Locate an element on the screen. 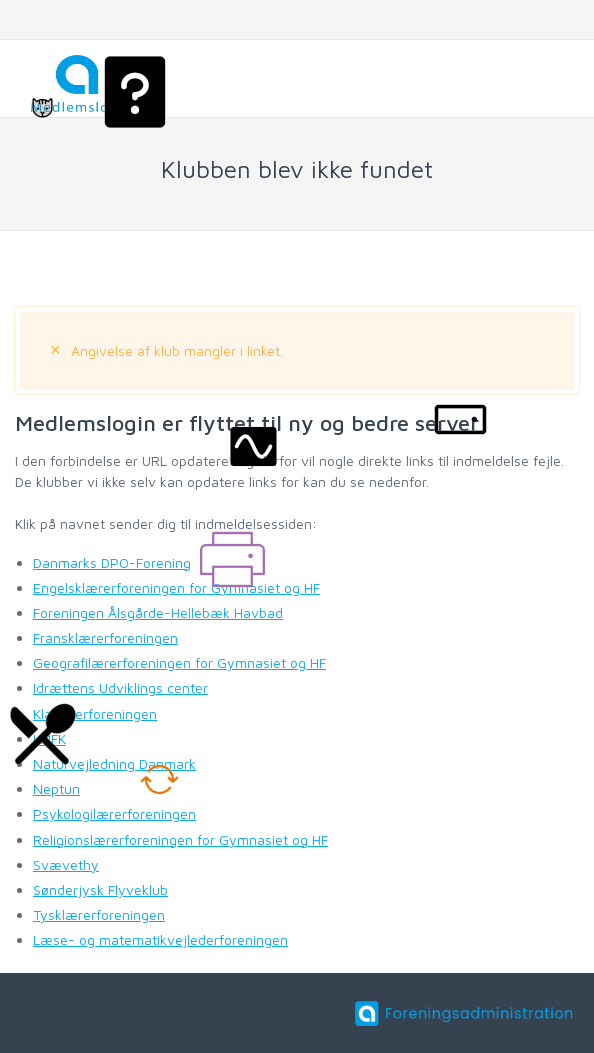 The height and width of the screenshot is (1053, 594). view pet or animal-related content is located at coordinates (42, 107).